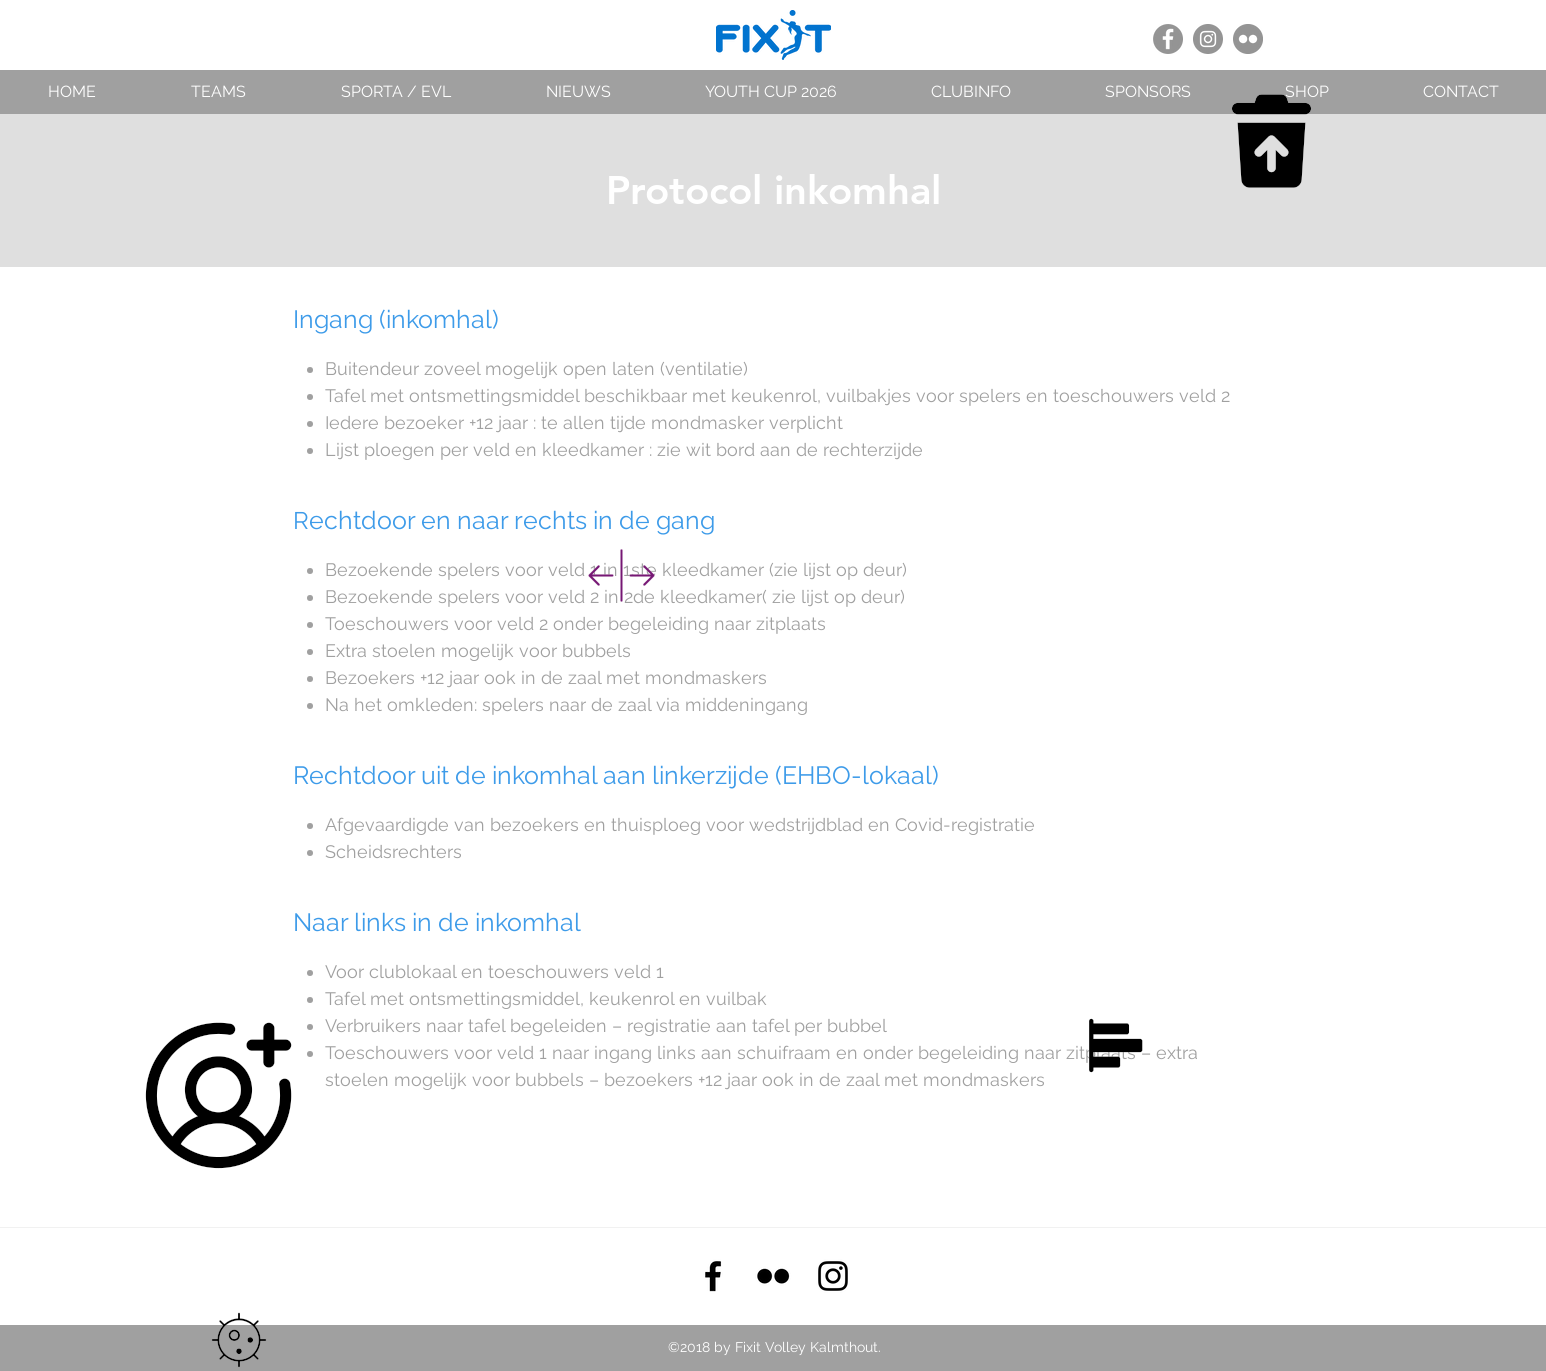 The image size is (1546, 1371). Describe the element at coordinates (239, 1340) in the screenshot. I see `indicates virus or malware detected` at that location.